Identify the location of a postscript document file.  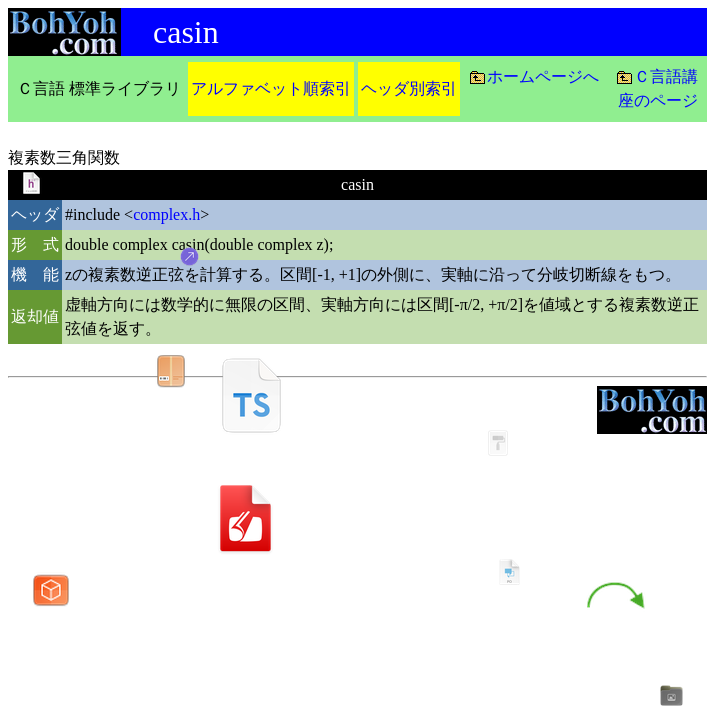
(245, 519).